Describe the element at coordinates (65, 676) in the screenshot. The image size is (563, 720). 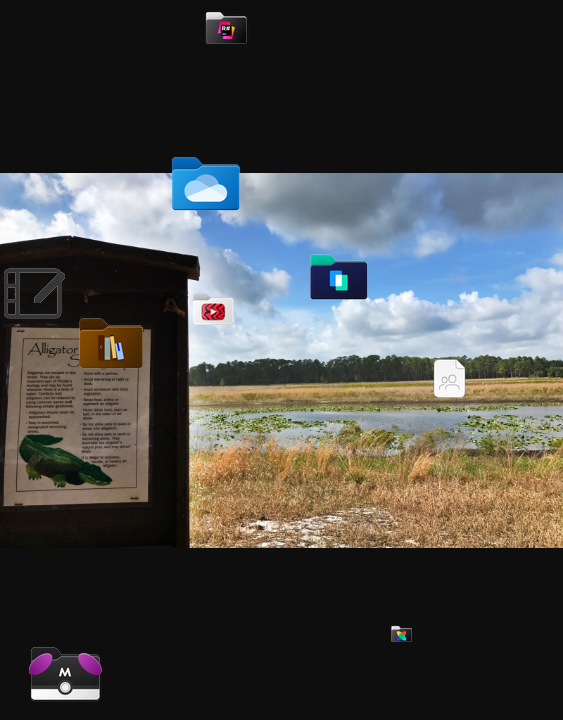
I see `open pokémon master ball themed folder` at that location.